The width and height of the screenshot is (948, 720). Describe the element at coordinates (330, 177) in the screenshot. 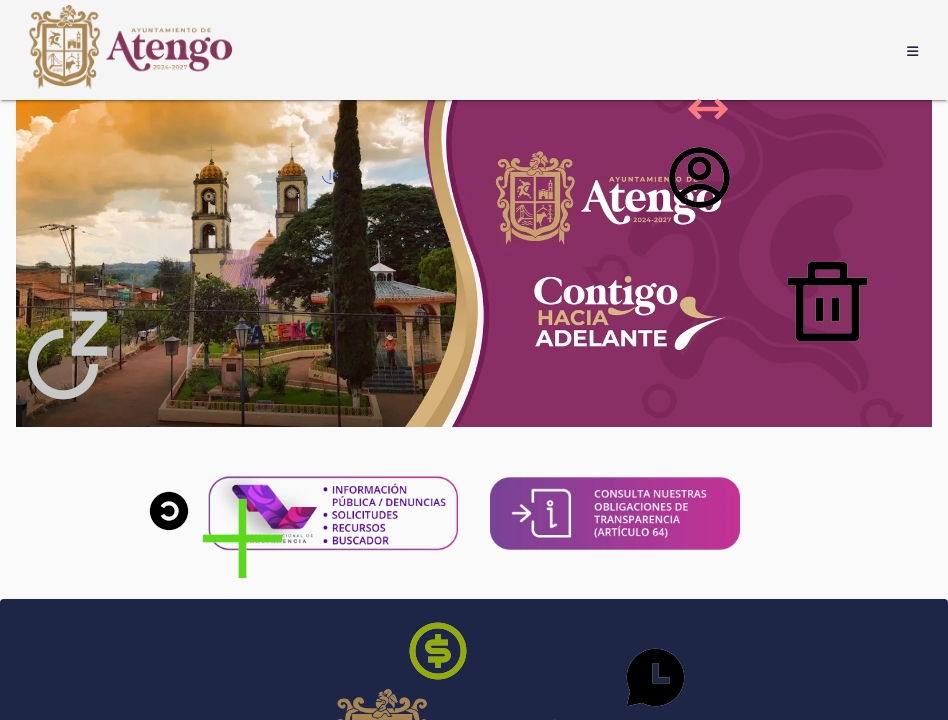

I see `visit Frontend Mentor website` at that location.